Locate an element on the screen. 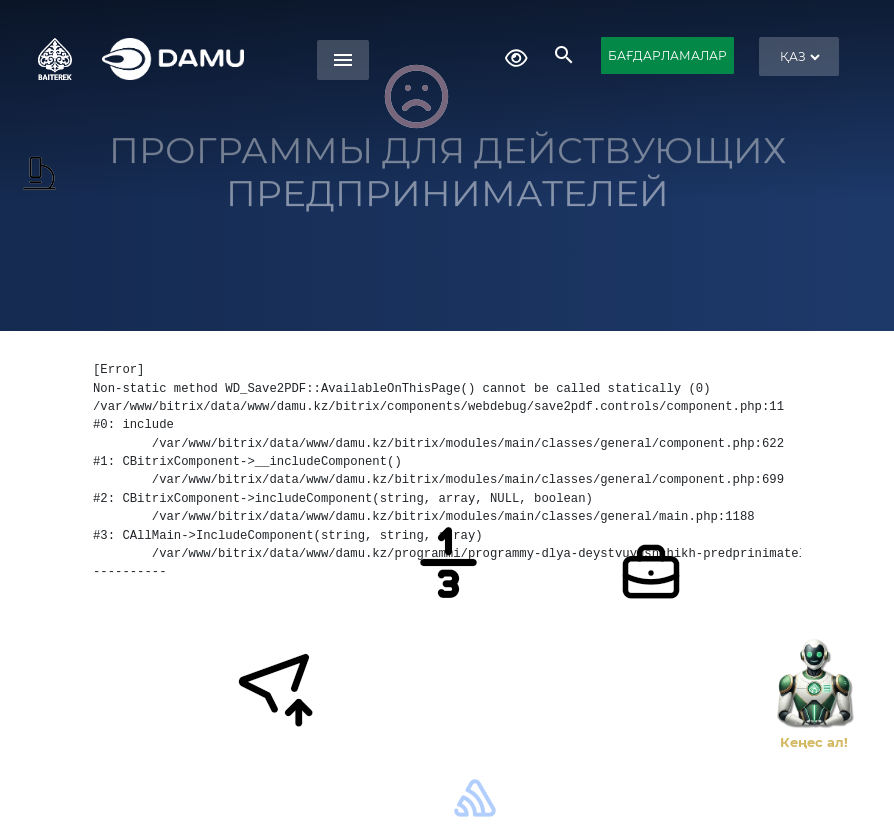 The height and width of the screenshot is (828, 894). upload or share your current location is located at coordinates (274, 688).